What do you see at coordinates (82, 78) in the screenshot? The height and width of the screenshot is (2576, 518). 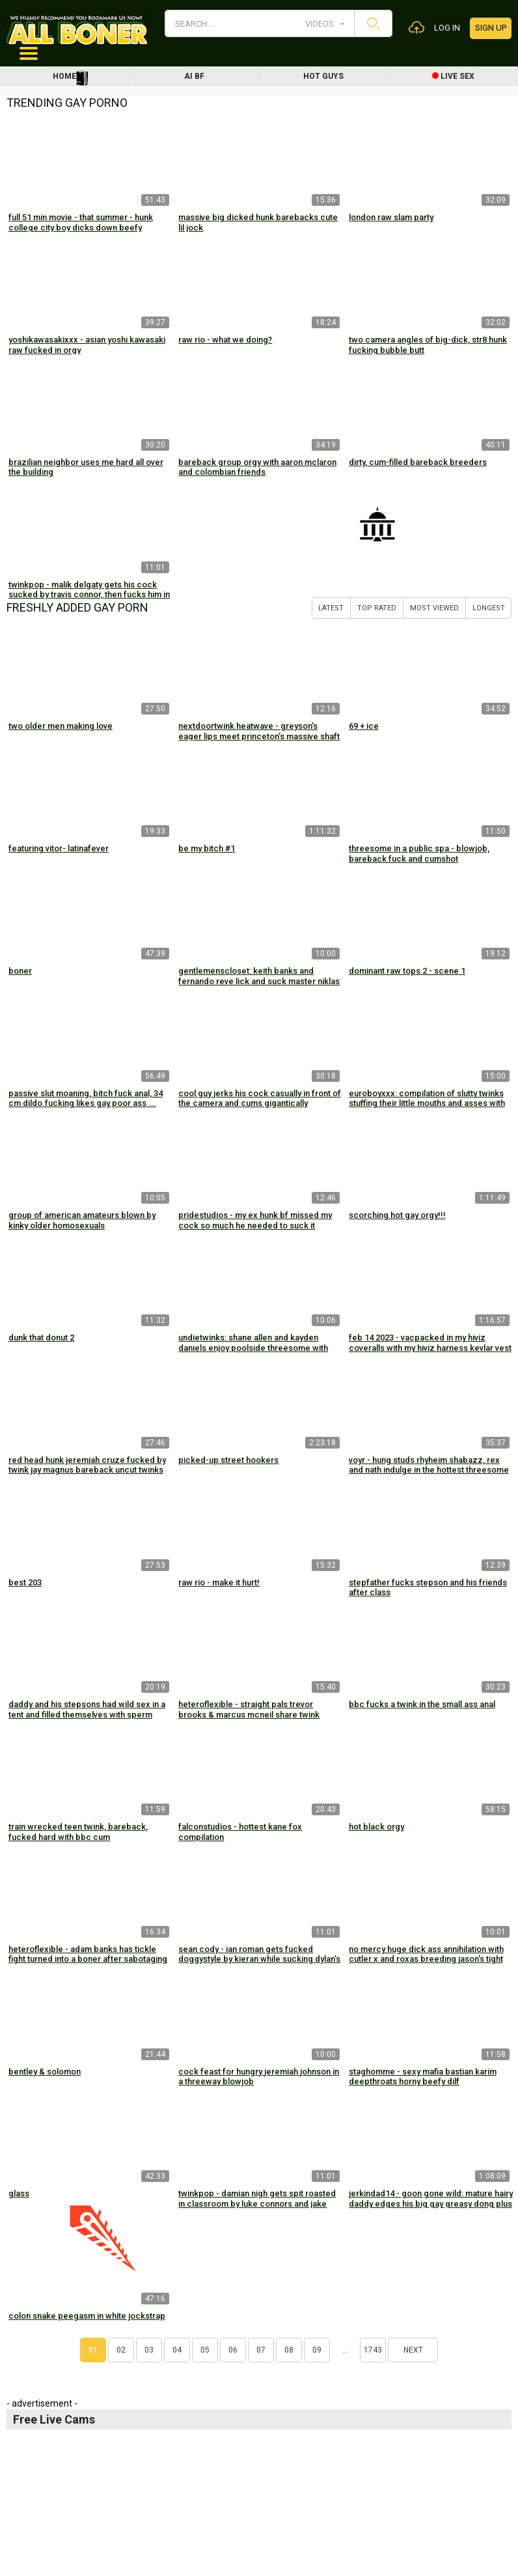 I see `view your shopping bag contents` at bounding box center [82, 78].